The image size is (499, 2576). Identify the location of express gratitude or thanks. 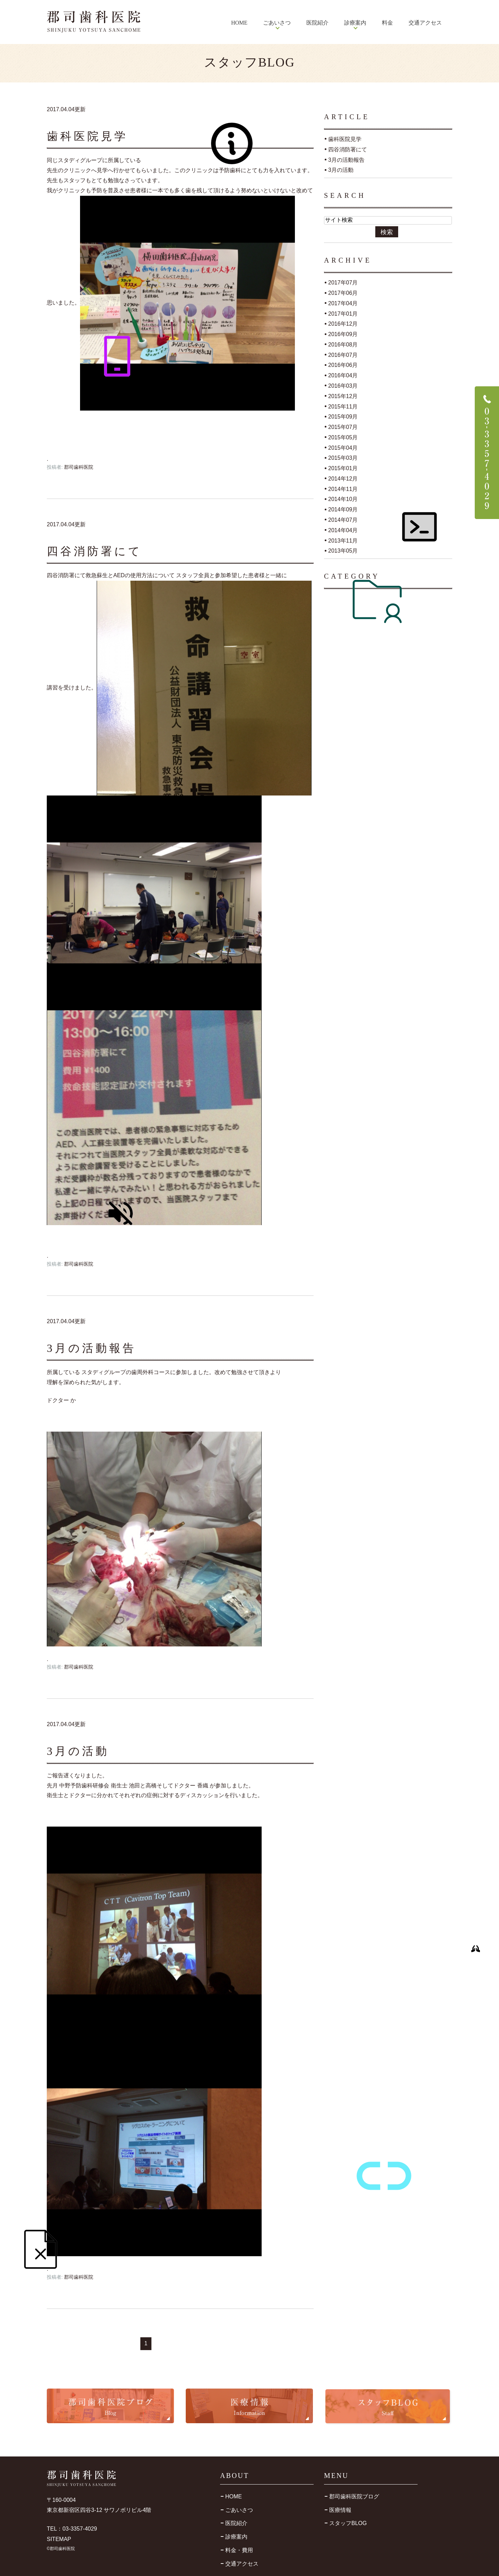
(475, 1949).